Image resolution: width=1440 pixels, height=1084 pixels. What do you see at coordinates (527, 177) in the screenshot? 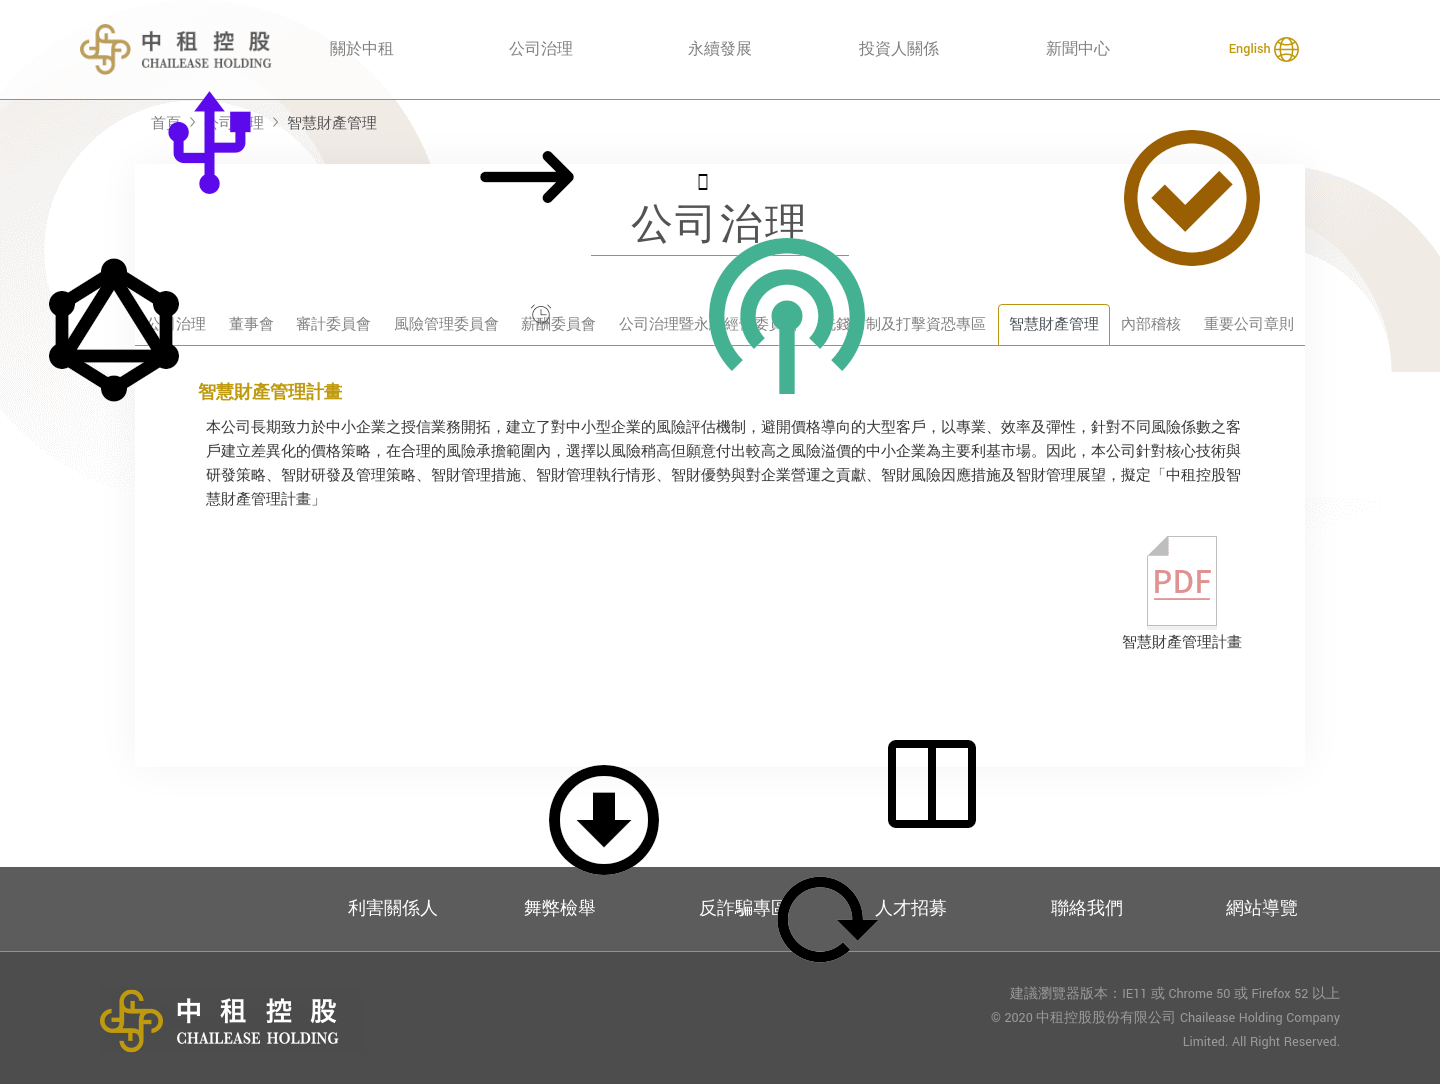
I see `continue to the next step` at bounding box center [527, 177].